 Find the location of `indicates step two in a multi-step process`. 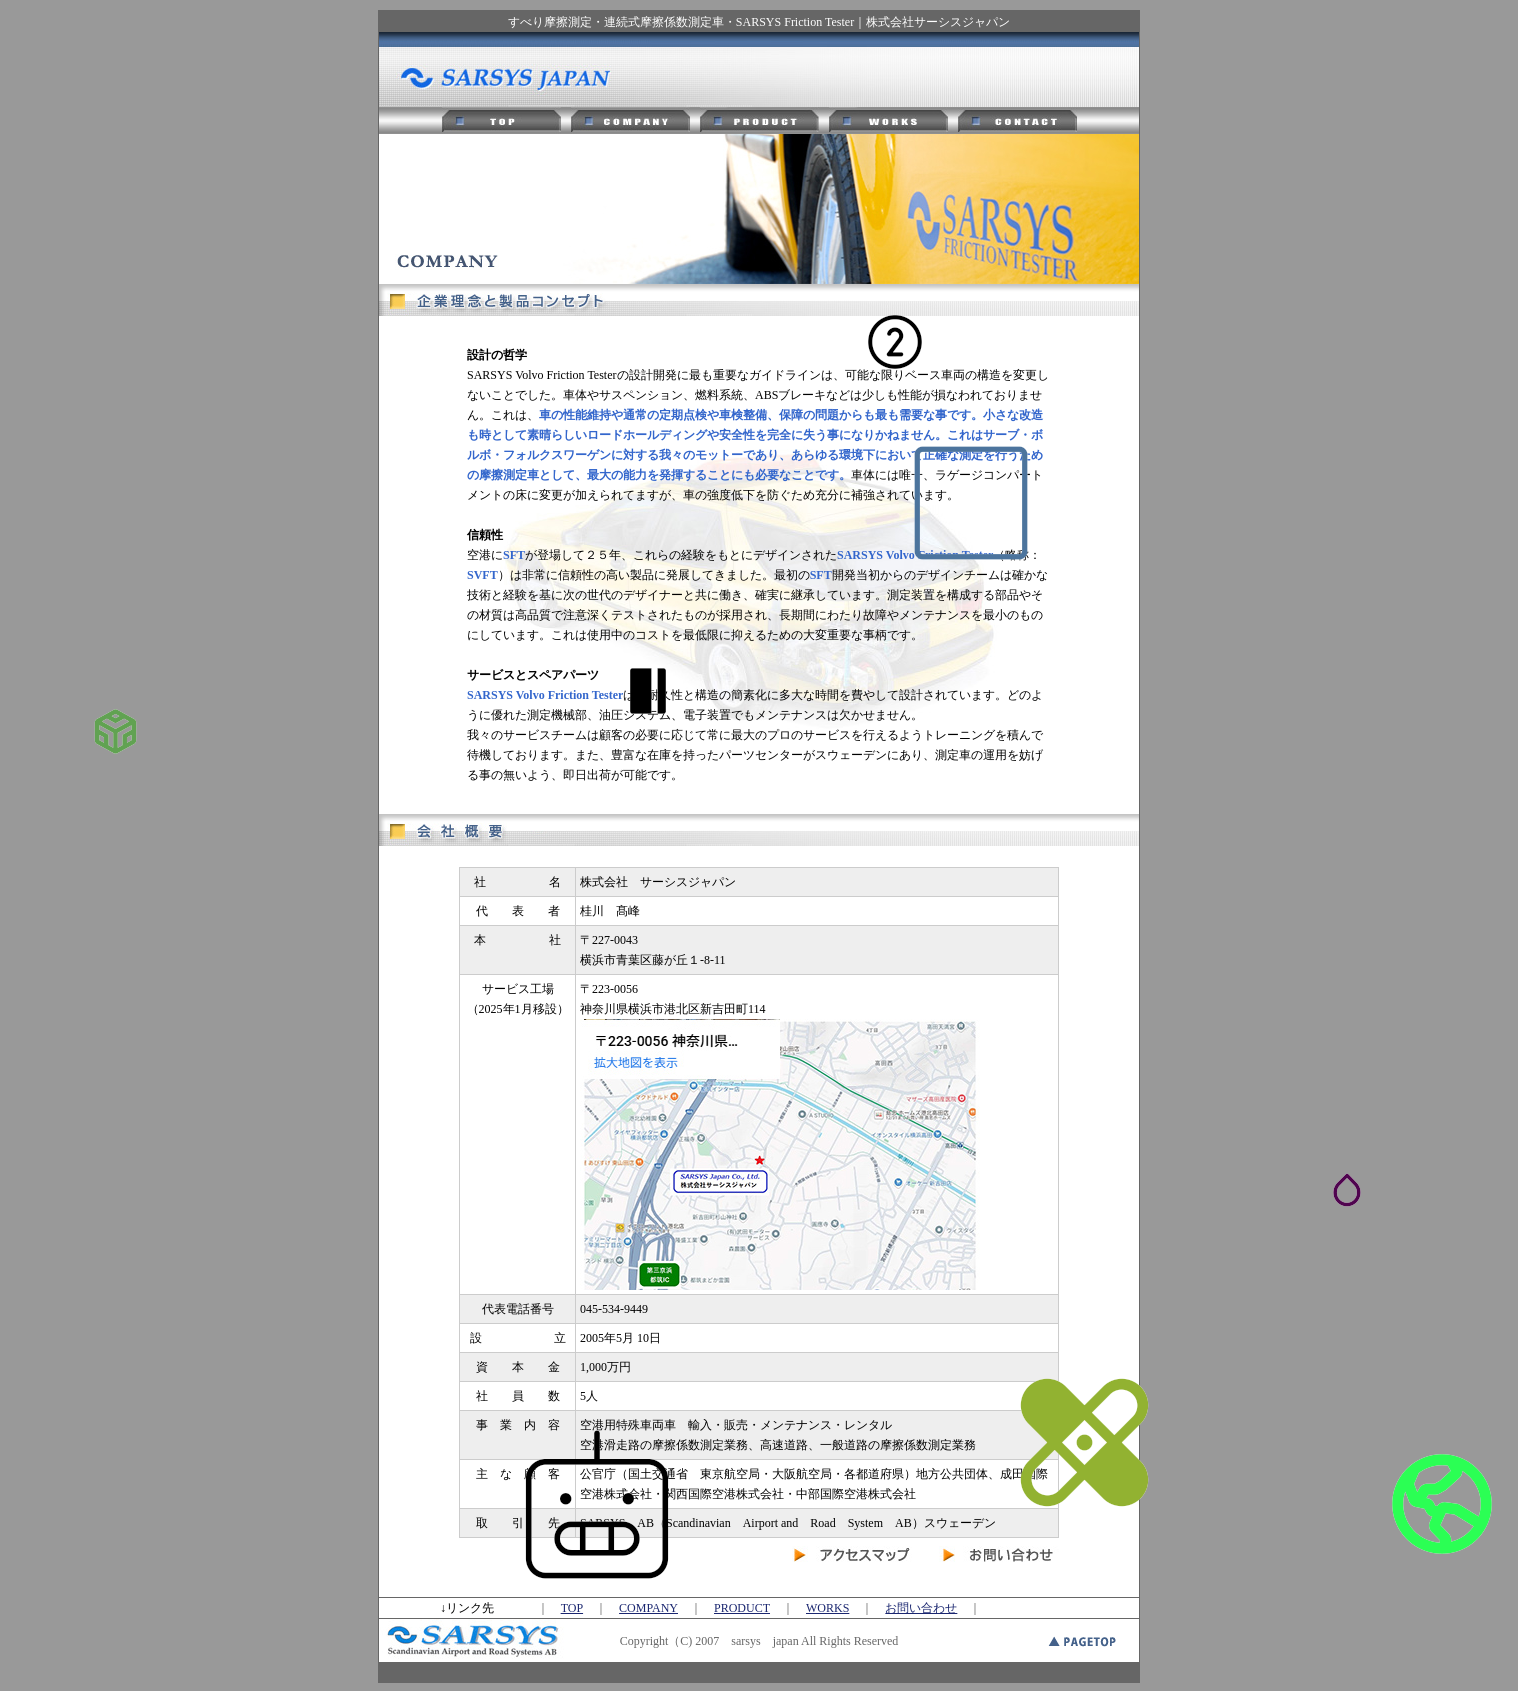

indicates step two in a multi-step process is located at coordinates (895, 342).